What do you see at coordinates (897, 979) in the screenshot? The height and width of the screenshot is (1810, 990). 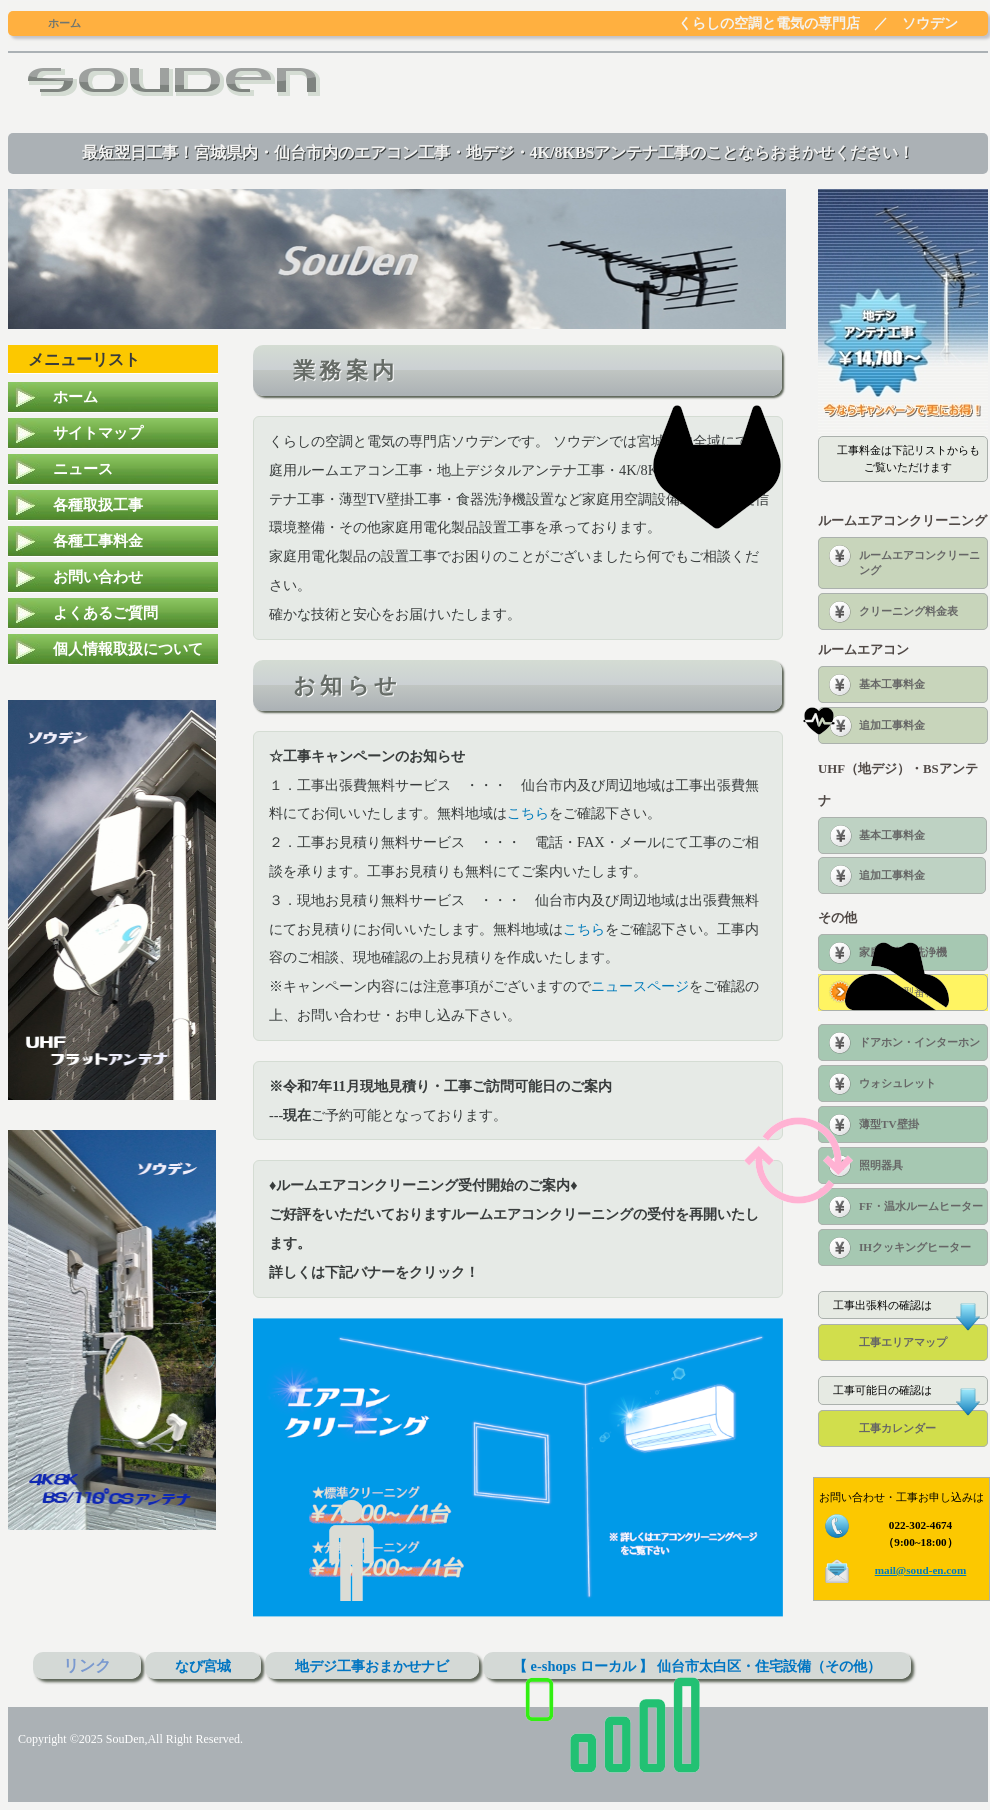 I see `select western or cowboy theme` at bounding box center [897, 979].